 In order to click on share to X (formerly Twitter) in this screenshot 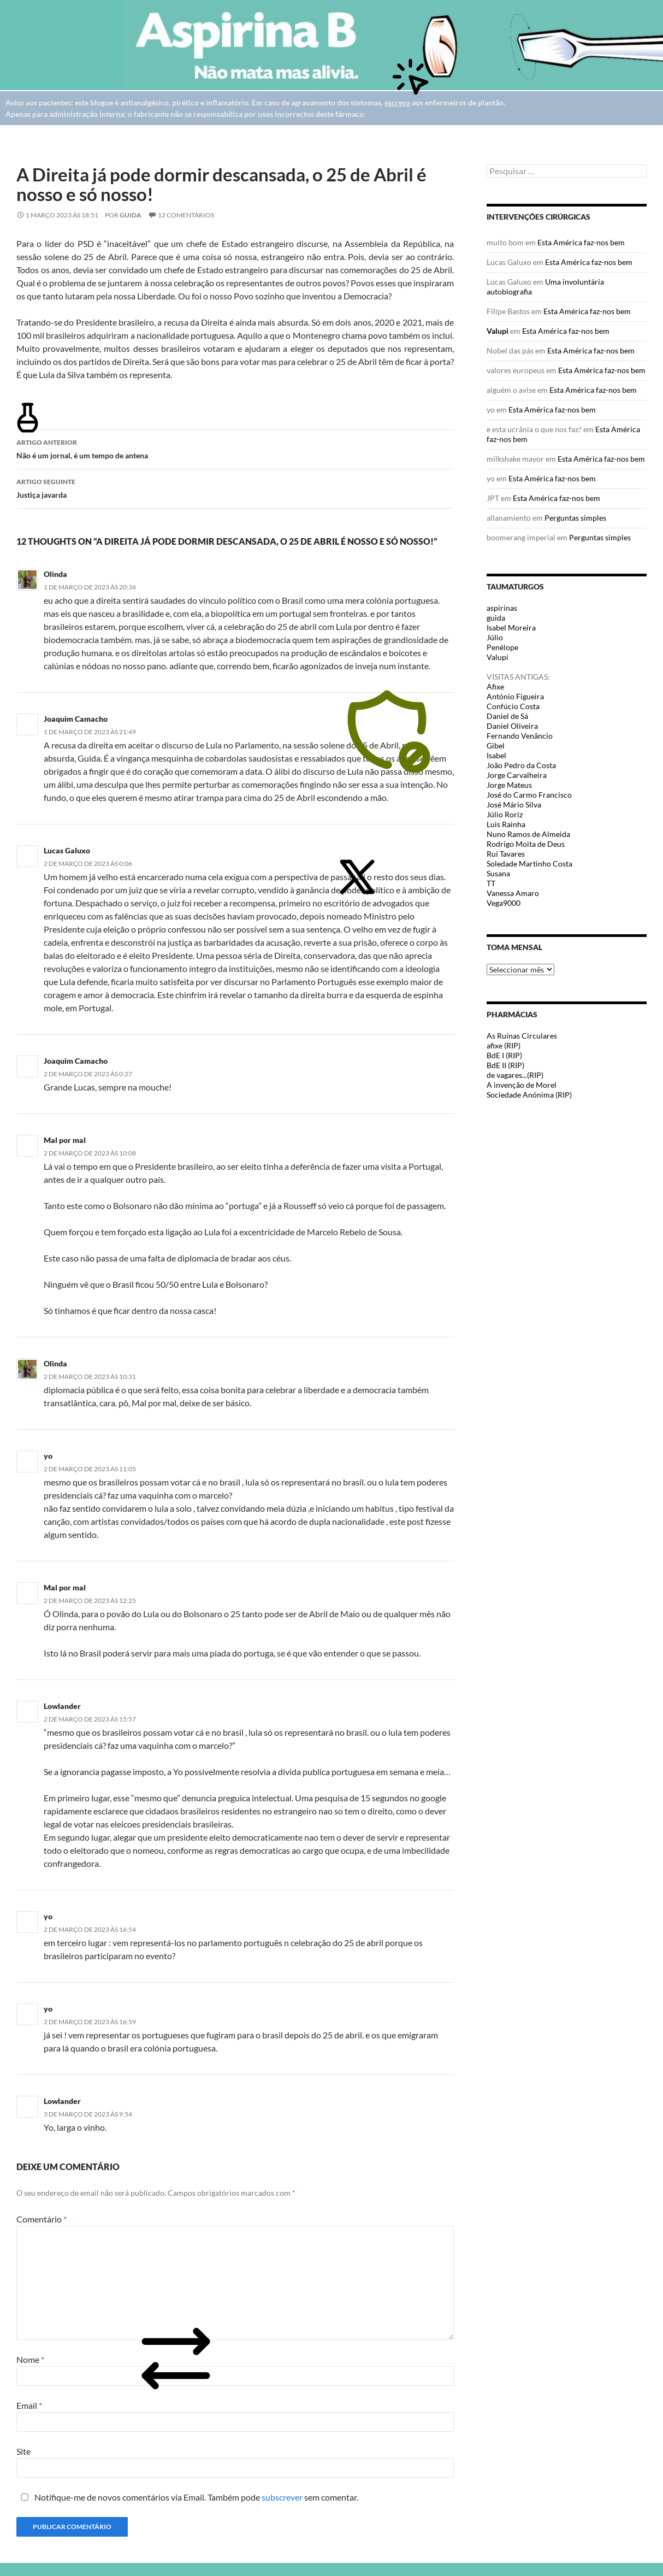, I will do `click(357, 877)`.